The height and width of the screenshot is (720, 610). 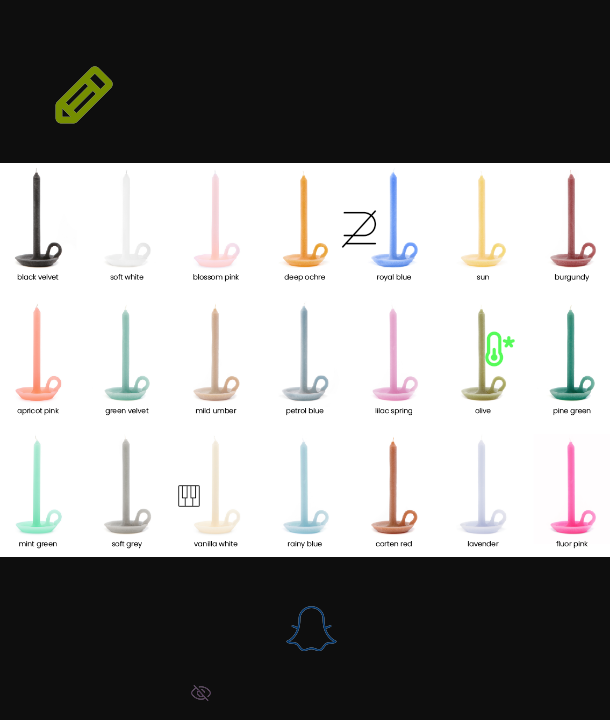 What do you see at coordinates (83, 96) in the screenshot?
I see `edit content or settings` at bounding box center [83, 96].